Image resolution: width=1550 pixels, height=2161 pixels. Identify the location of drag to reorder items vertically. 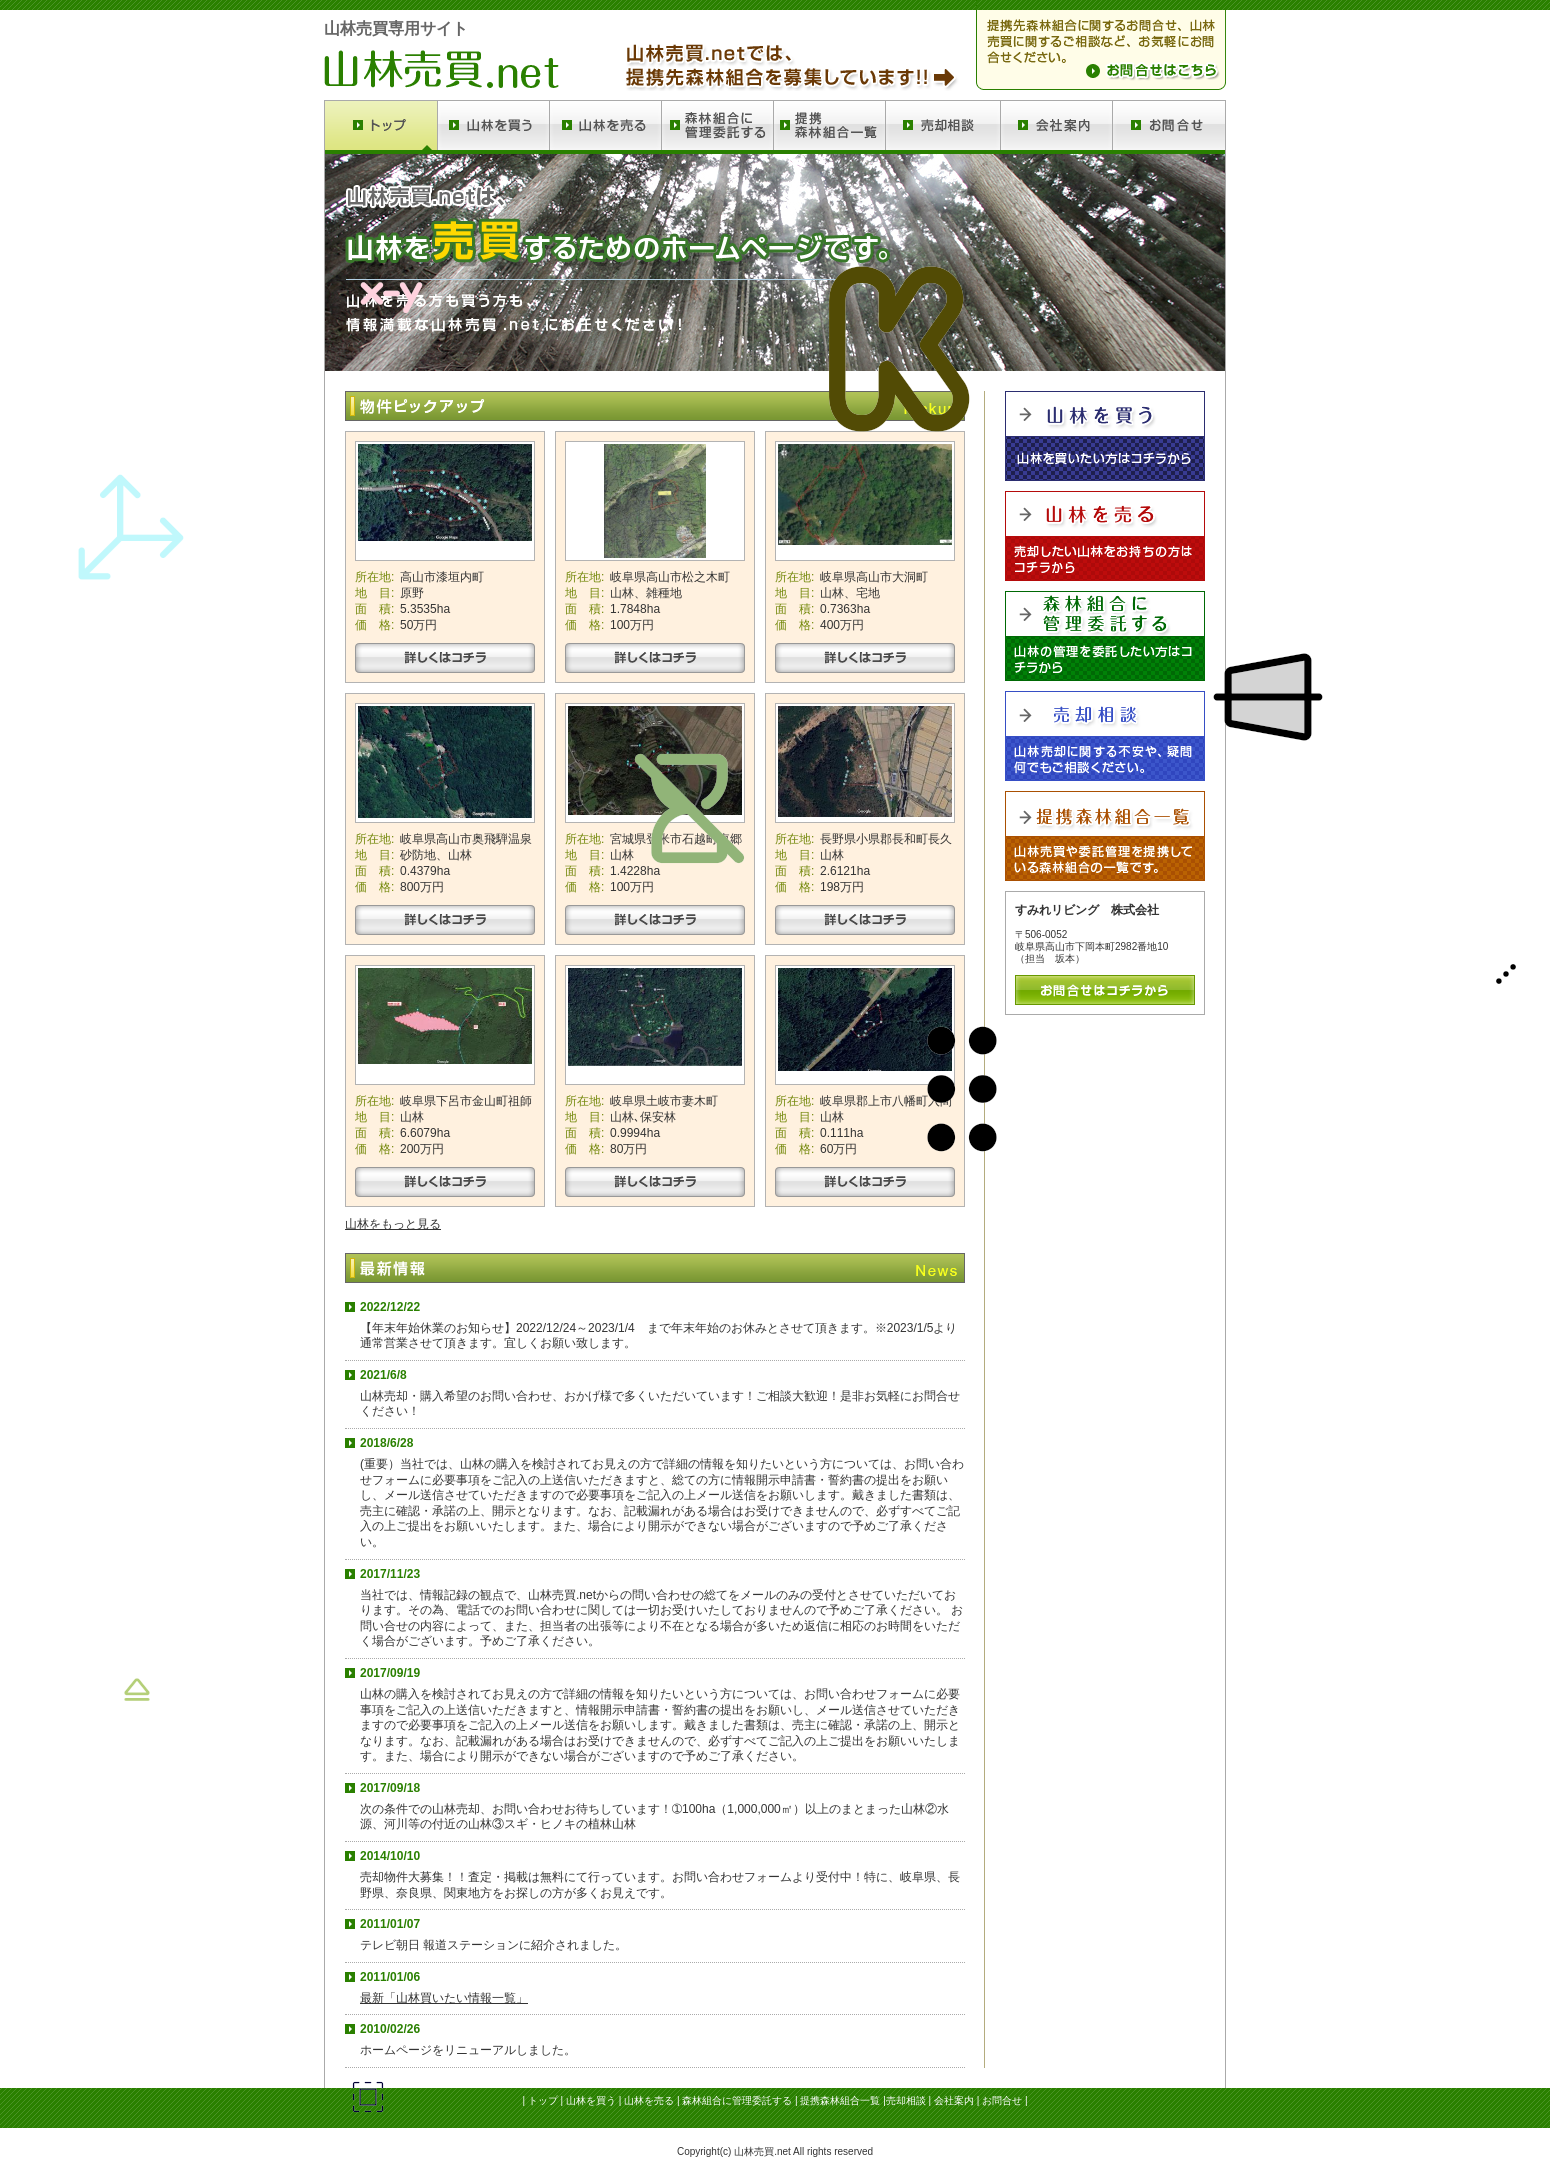
(962, 1089).